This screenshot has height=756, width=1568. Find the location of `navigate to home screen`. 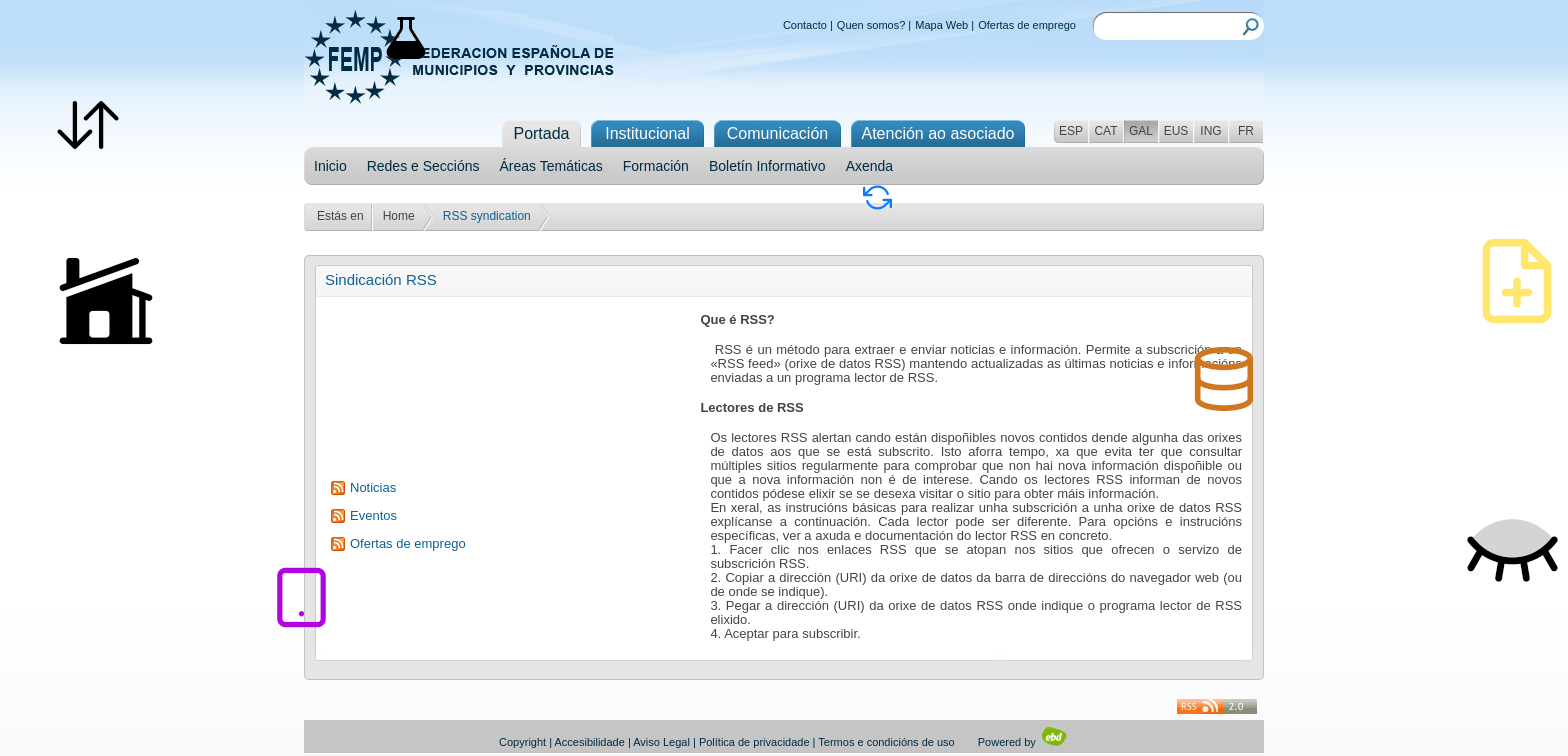

navigate to home screen is located at coordinates (106, 301).